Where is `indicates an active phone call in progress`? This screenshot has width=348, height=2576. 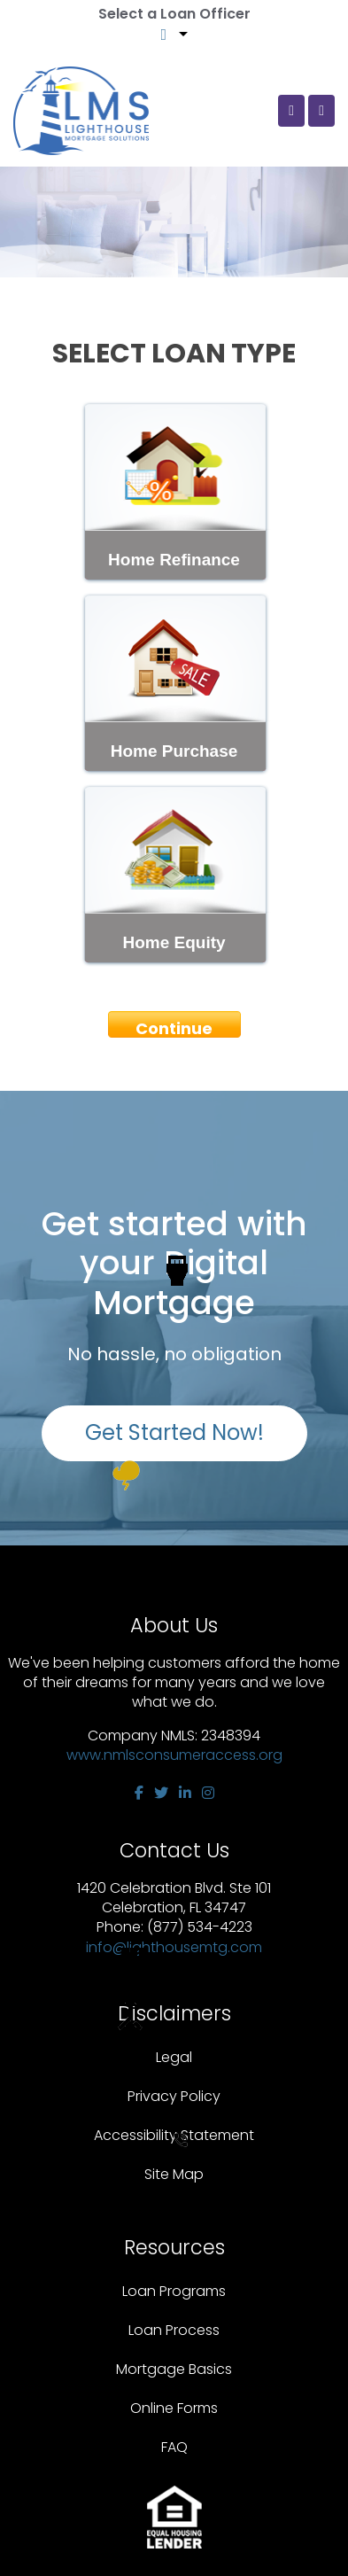
indicates an active phone call in progress is located at coordinates (181, 2140).